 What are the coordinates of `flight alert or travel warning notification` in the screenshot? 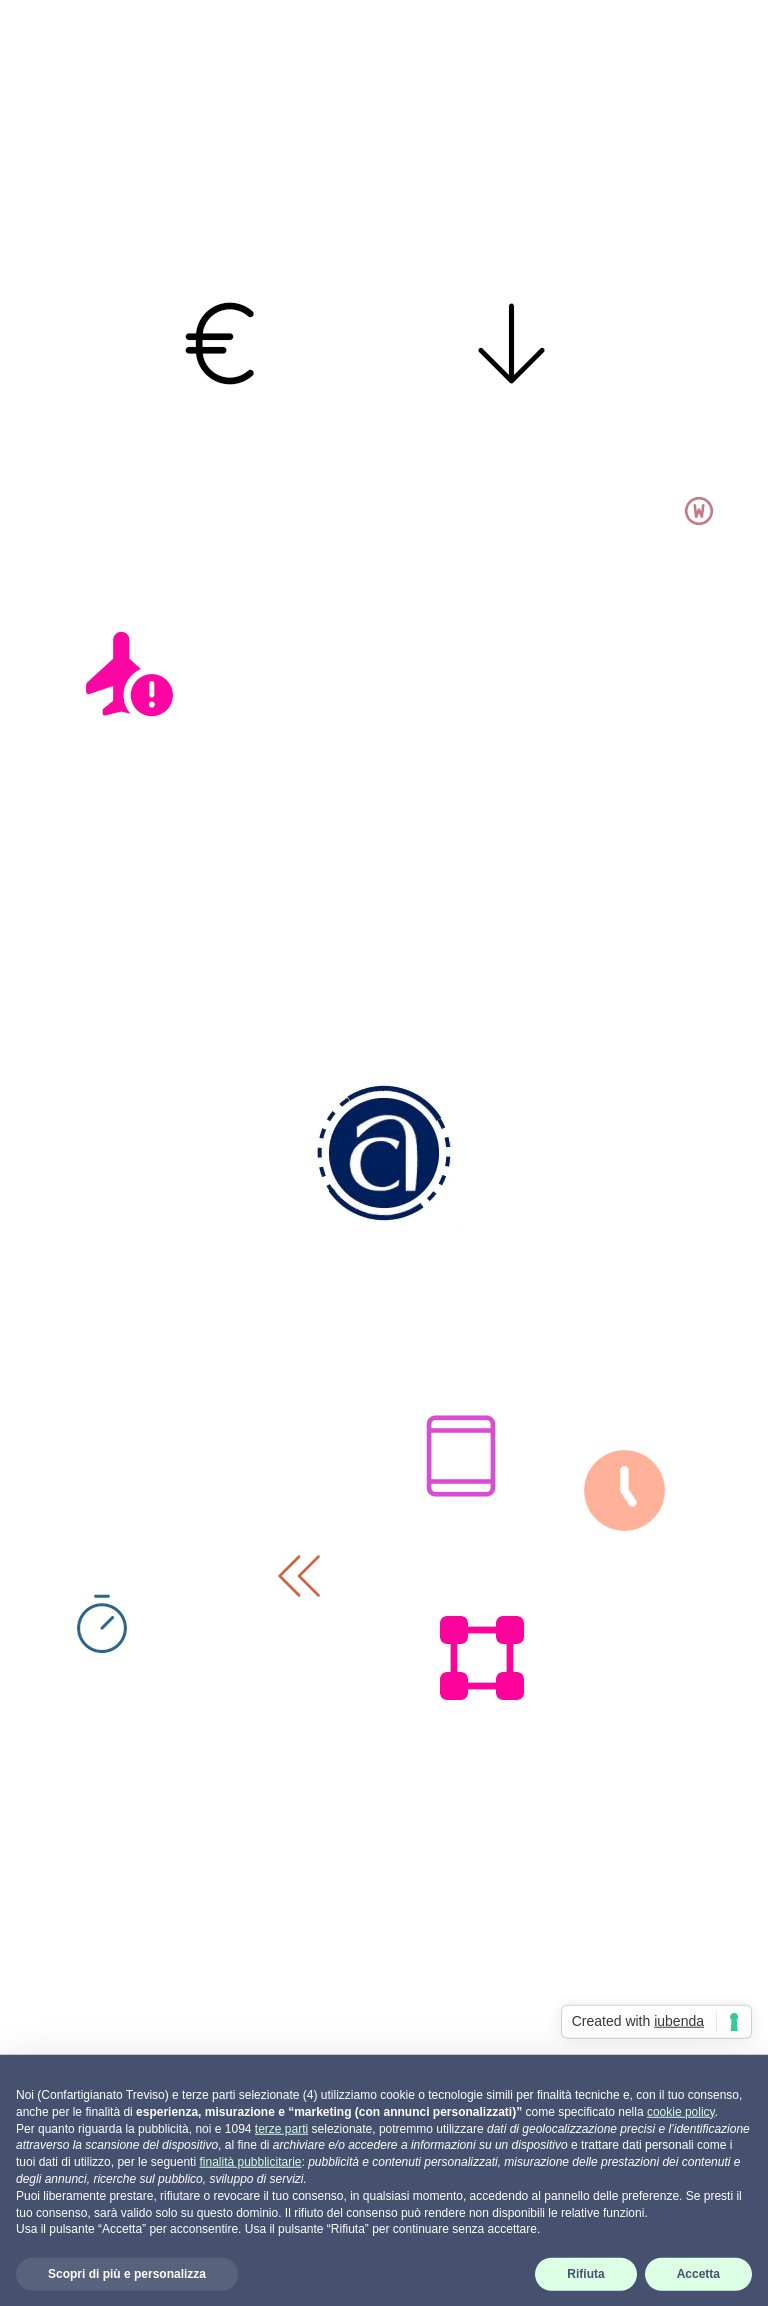 It's located at (126, 674).